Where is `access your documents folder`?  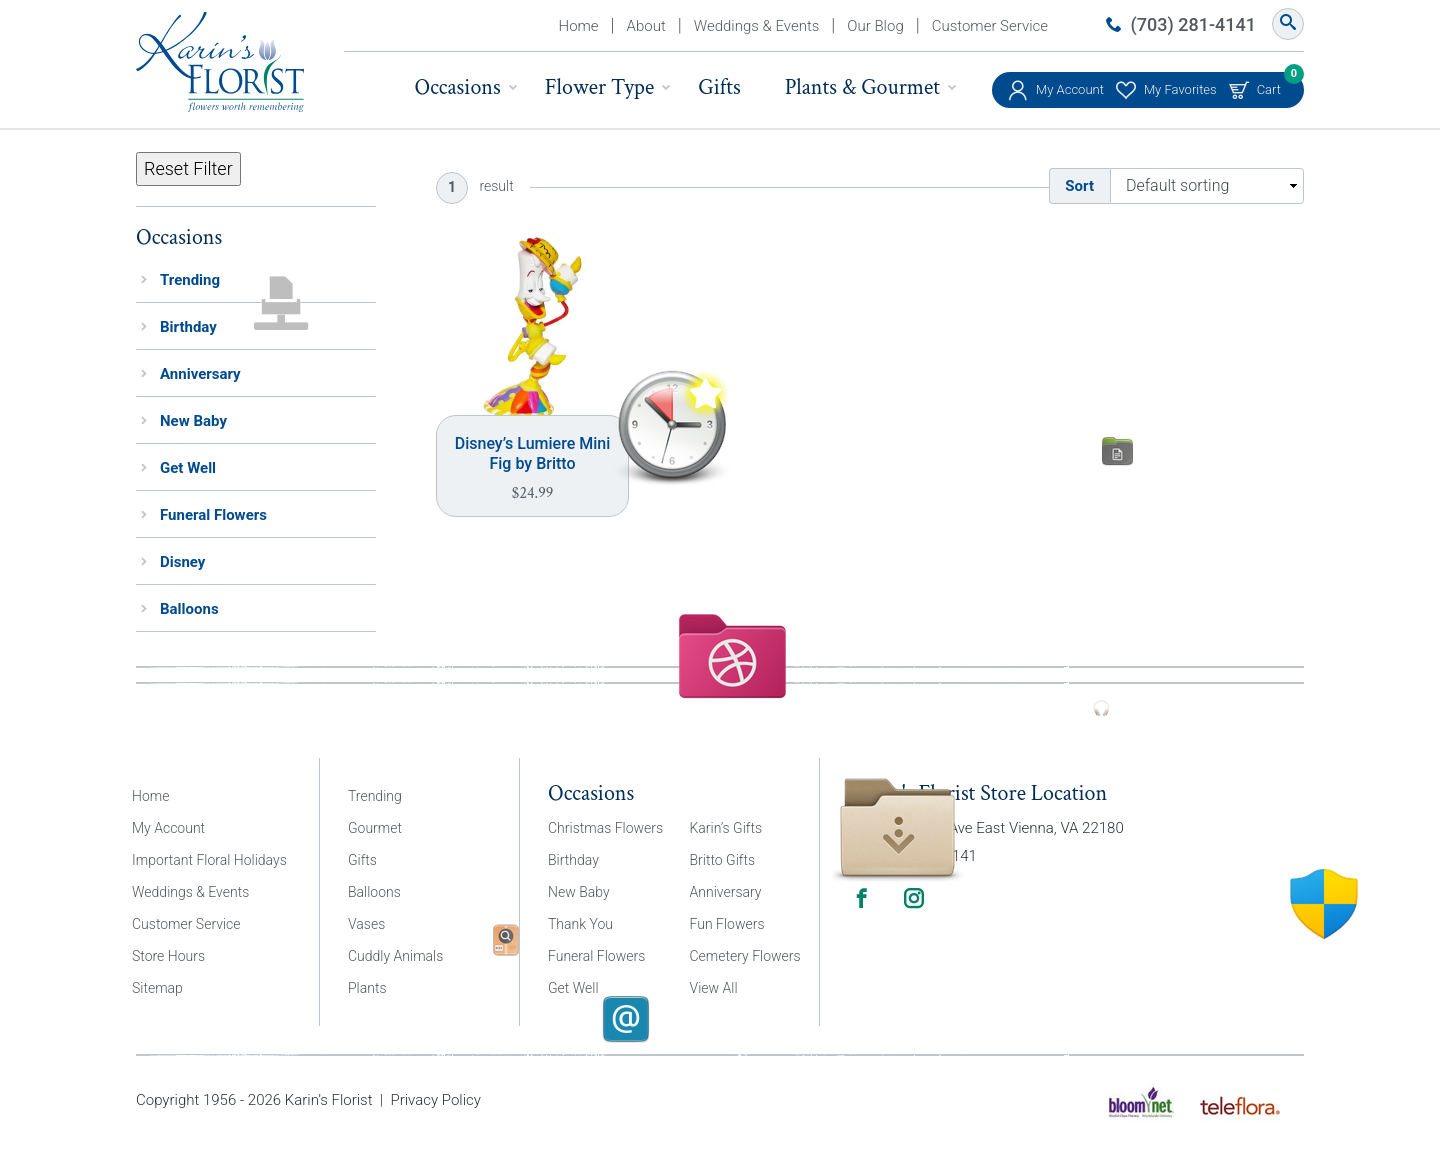 access your documents folder is located at coordinates (1117, 450).